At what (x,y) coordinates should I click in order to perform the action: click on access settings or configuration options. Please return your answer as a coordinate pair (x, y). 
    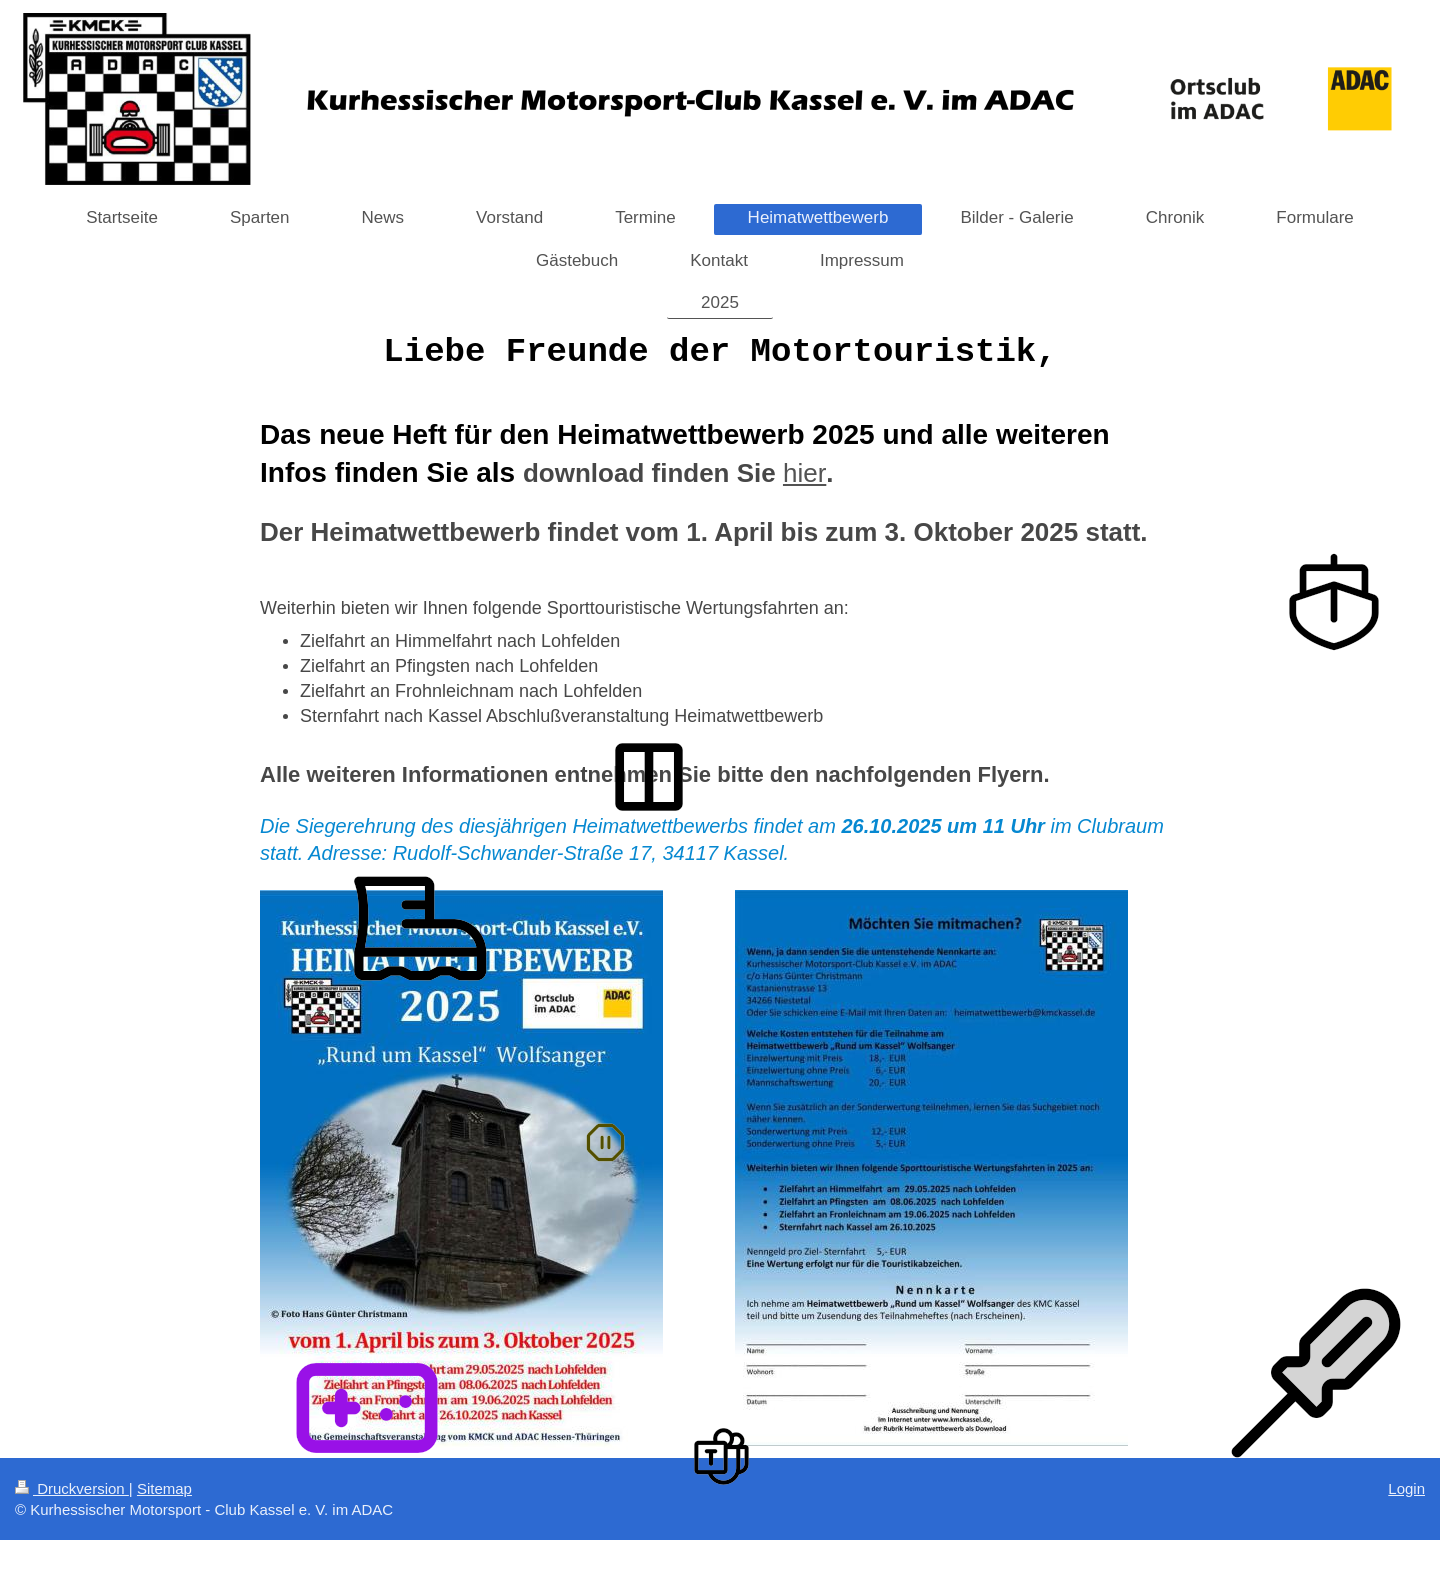
    Looking at the image, I should click on (1316, 1373).